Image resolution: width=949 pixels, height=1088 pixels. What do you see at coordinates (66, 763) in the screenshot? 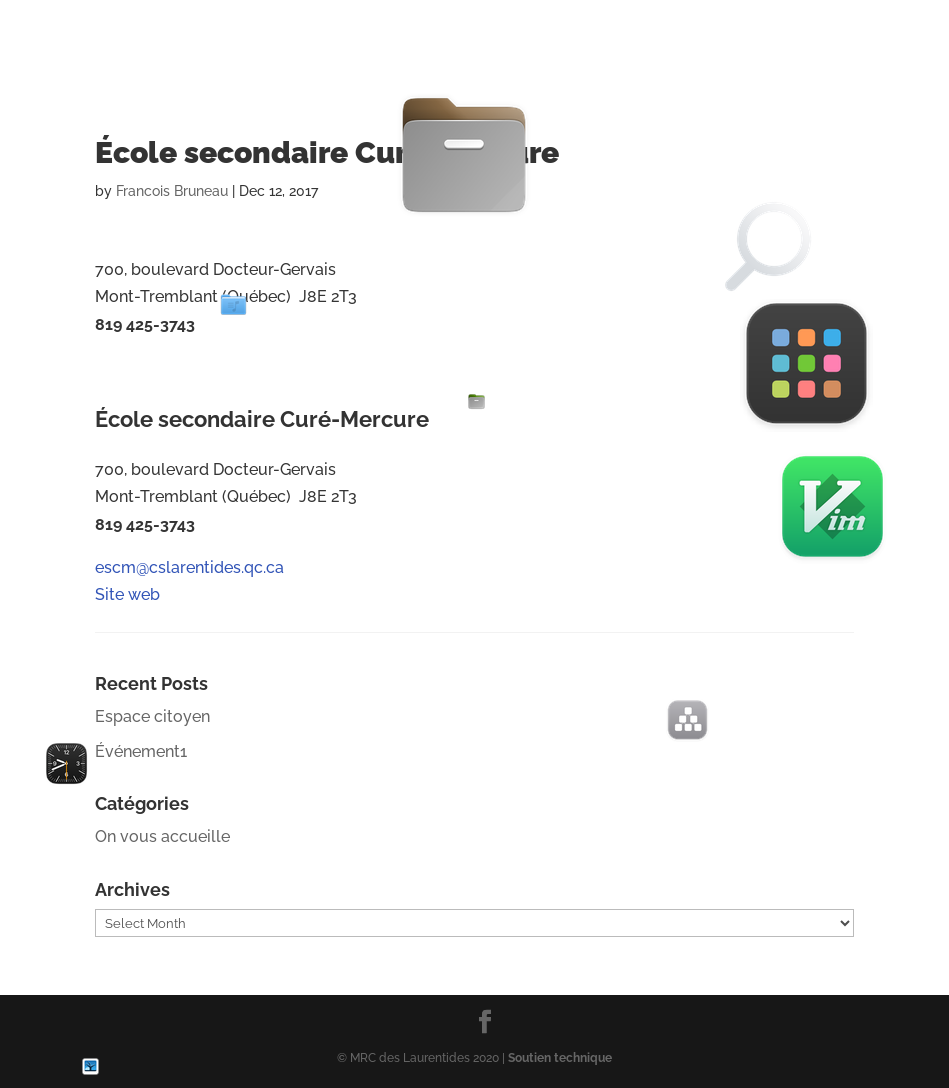
I see `open the clock app` at bounding box center [66, 763].